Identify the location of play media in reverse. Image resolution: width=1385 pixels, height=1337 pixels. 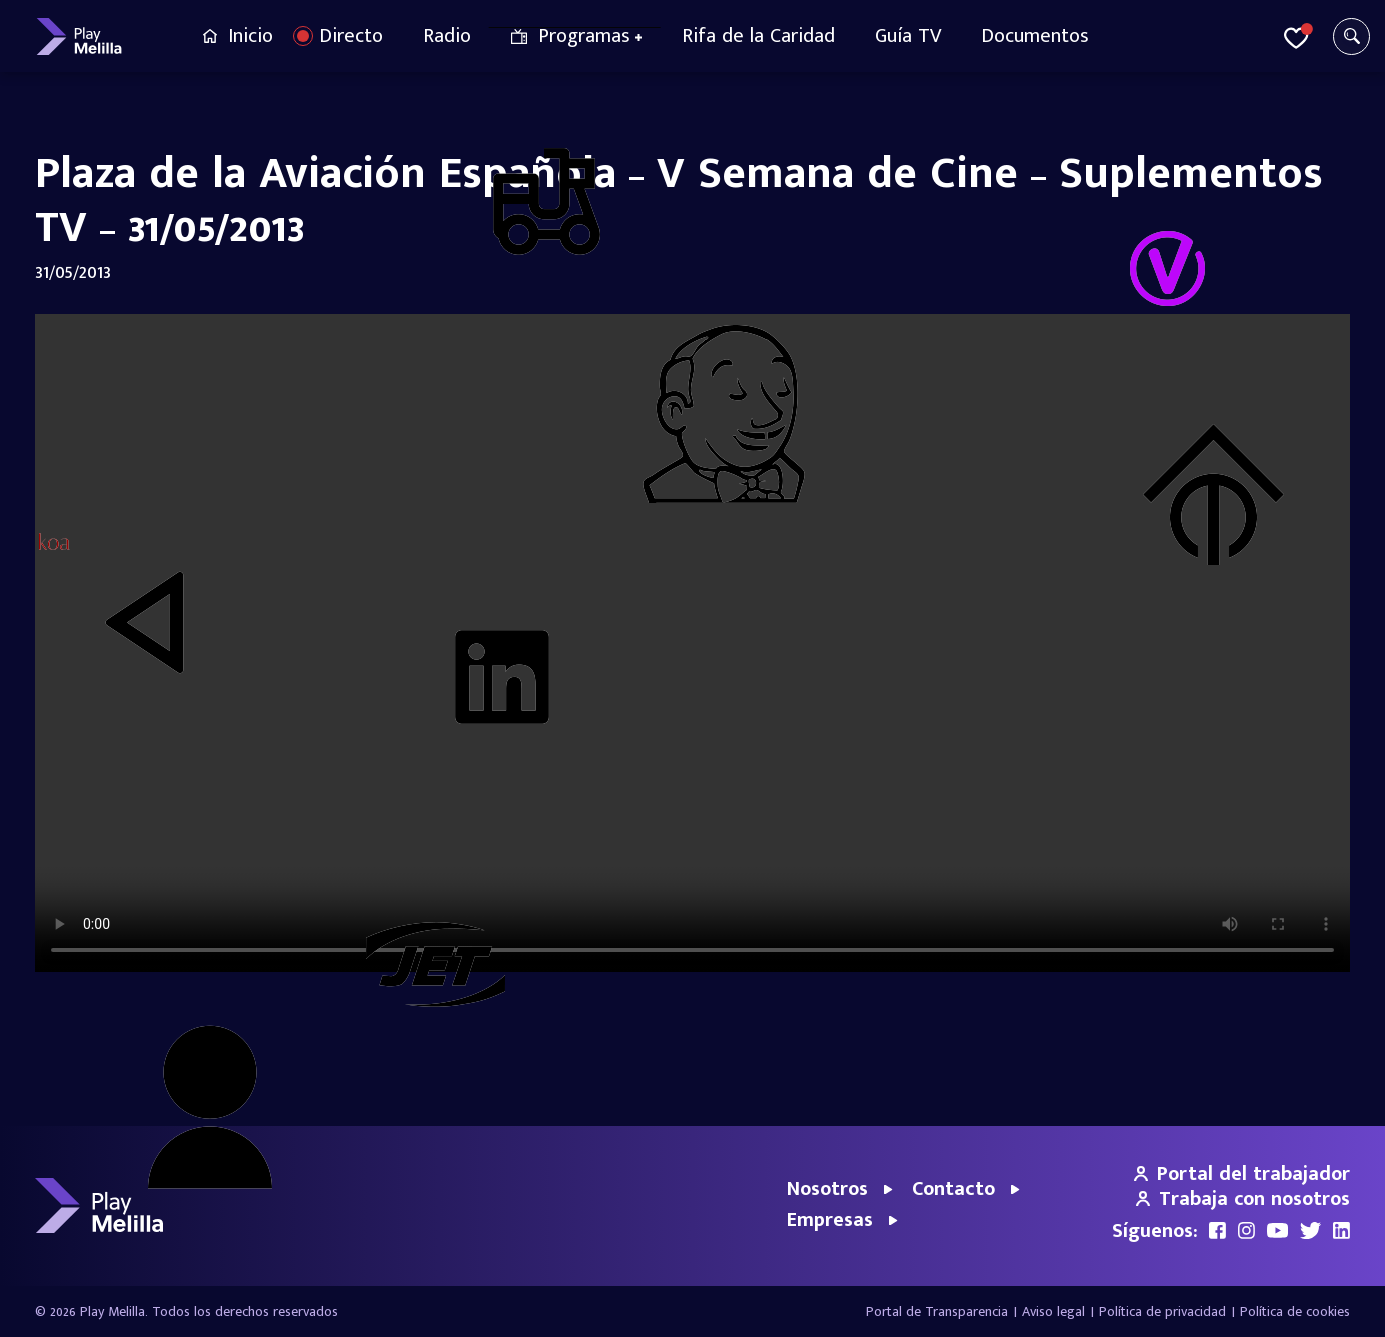
(156, 622).